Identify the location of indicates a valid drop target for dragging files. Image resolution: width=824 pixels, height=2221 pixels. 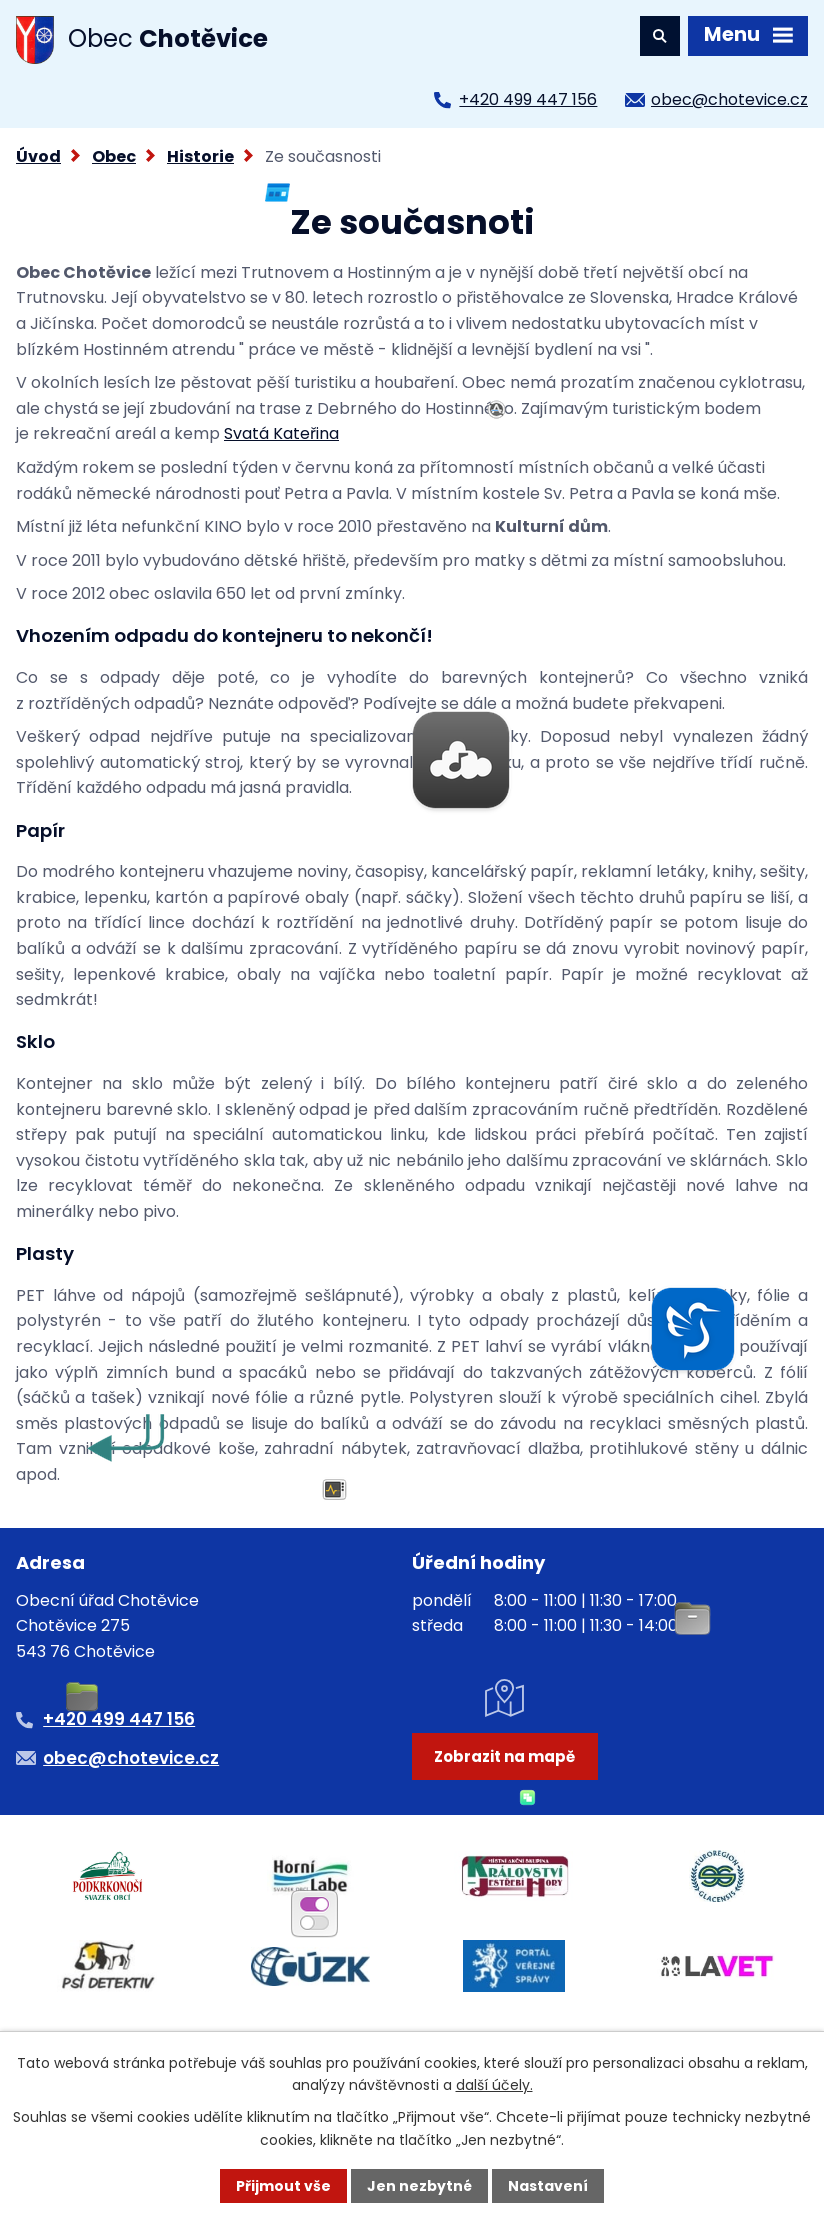
(82, 1696).